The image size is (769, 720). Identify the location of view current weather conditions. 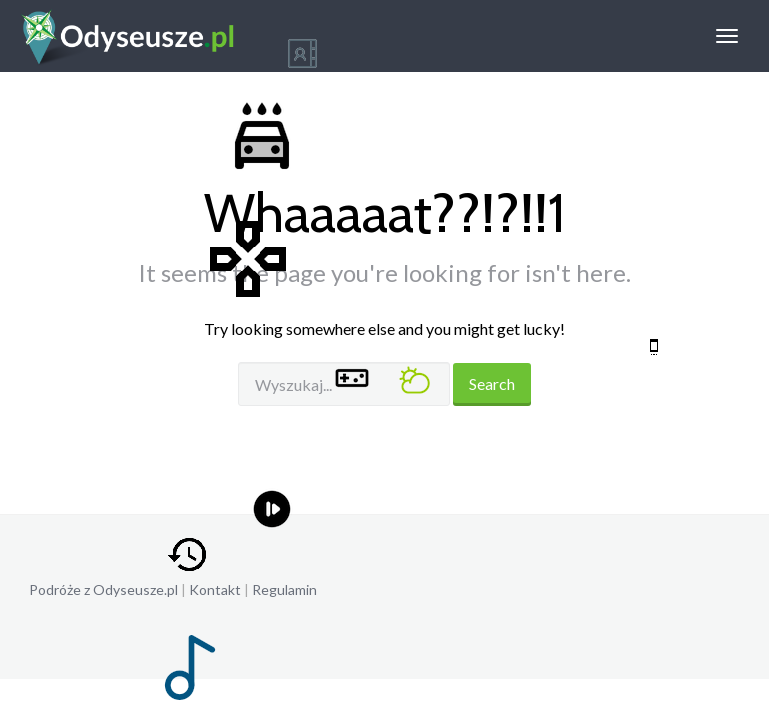
(414, 380).